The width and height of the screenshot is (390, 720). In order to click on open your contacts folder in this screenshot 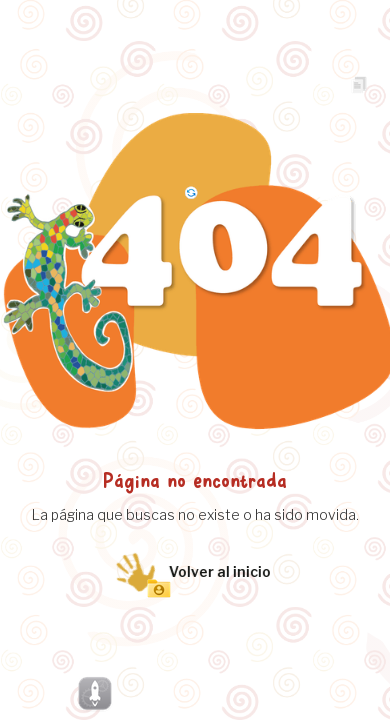, I will do `click(159, 589)`.